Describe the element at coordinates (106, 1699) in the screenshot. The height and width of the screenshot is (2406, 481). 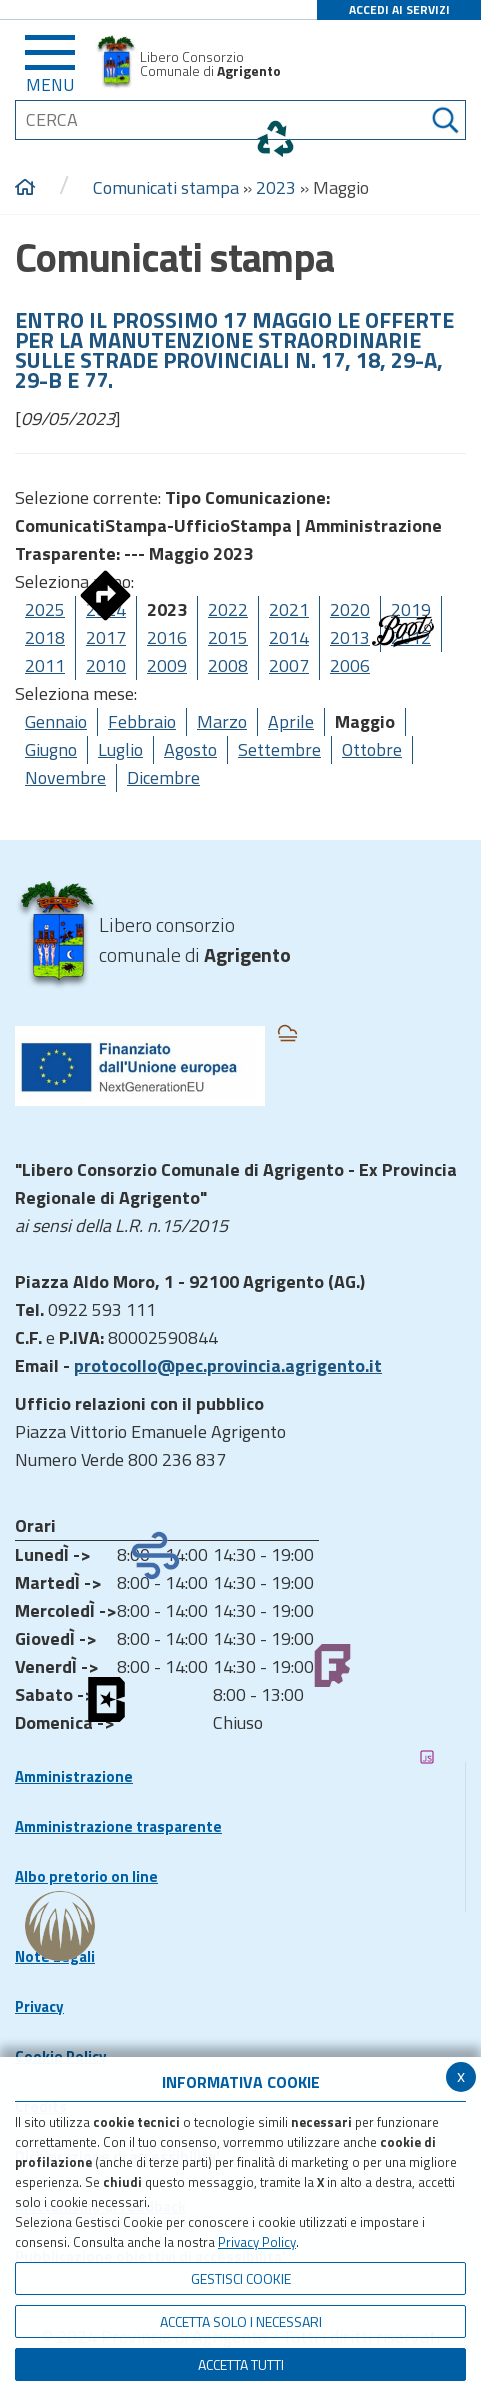
I see `open beatstars music marketplace` at that location.